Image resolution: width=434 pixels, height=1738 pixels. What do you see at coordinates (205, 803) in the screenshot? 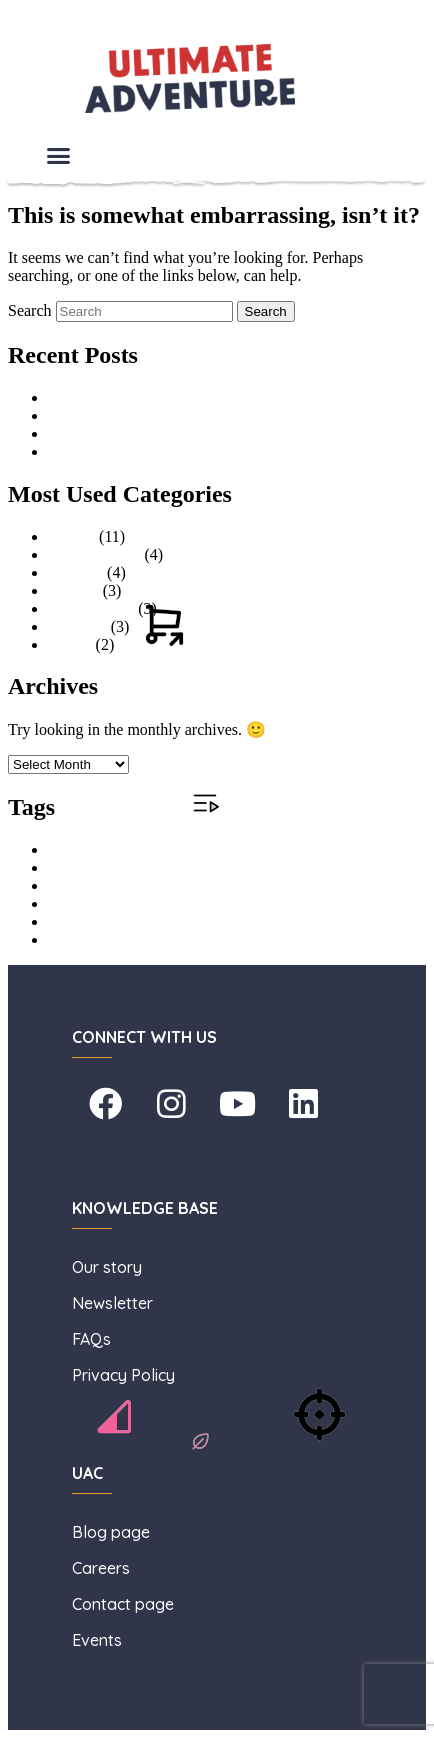
I see `add to playback queue` at bounding box center [205, 803].